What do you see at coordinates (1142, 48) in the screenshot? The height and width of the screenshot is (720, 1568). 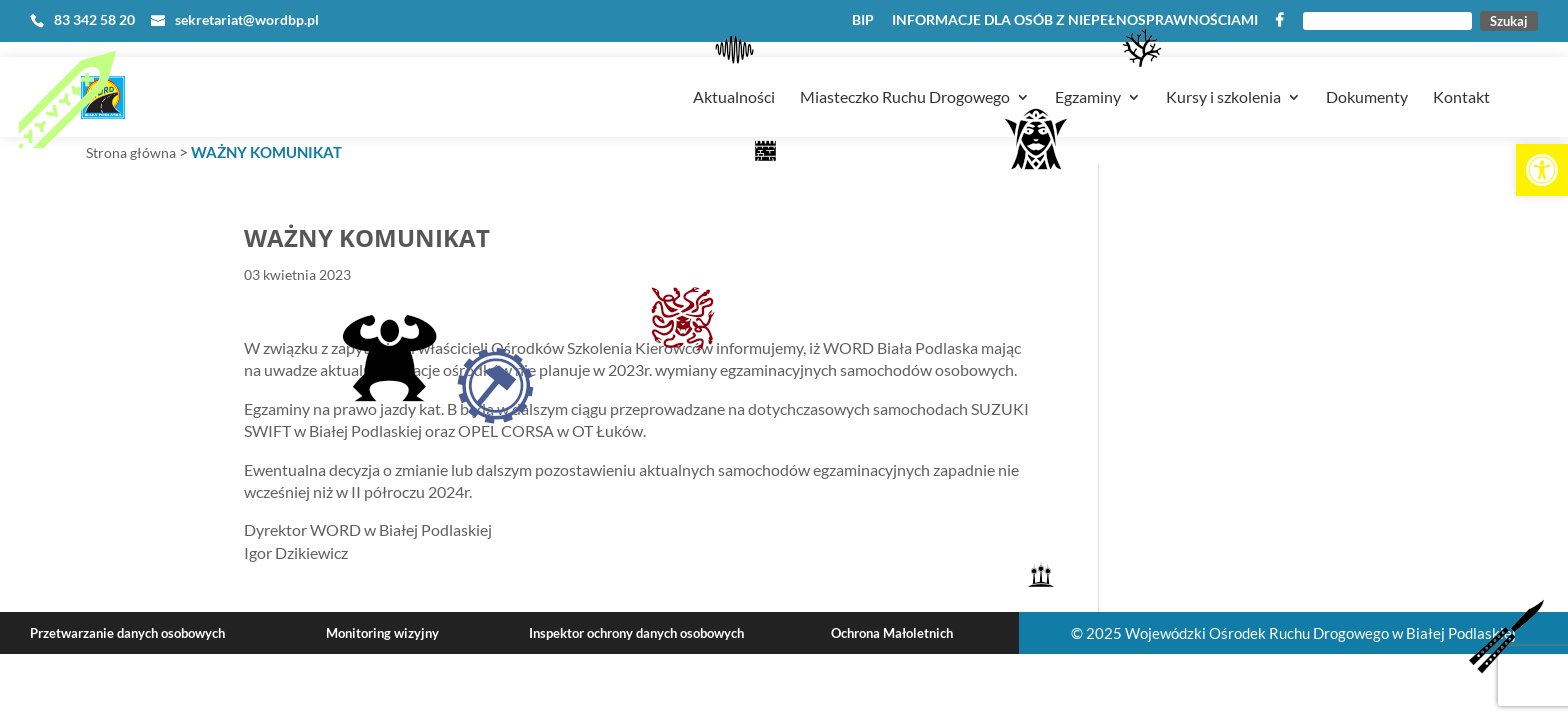 I see `access coral reef or marine life content` at bounding box center [1142, 48].